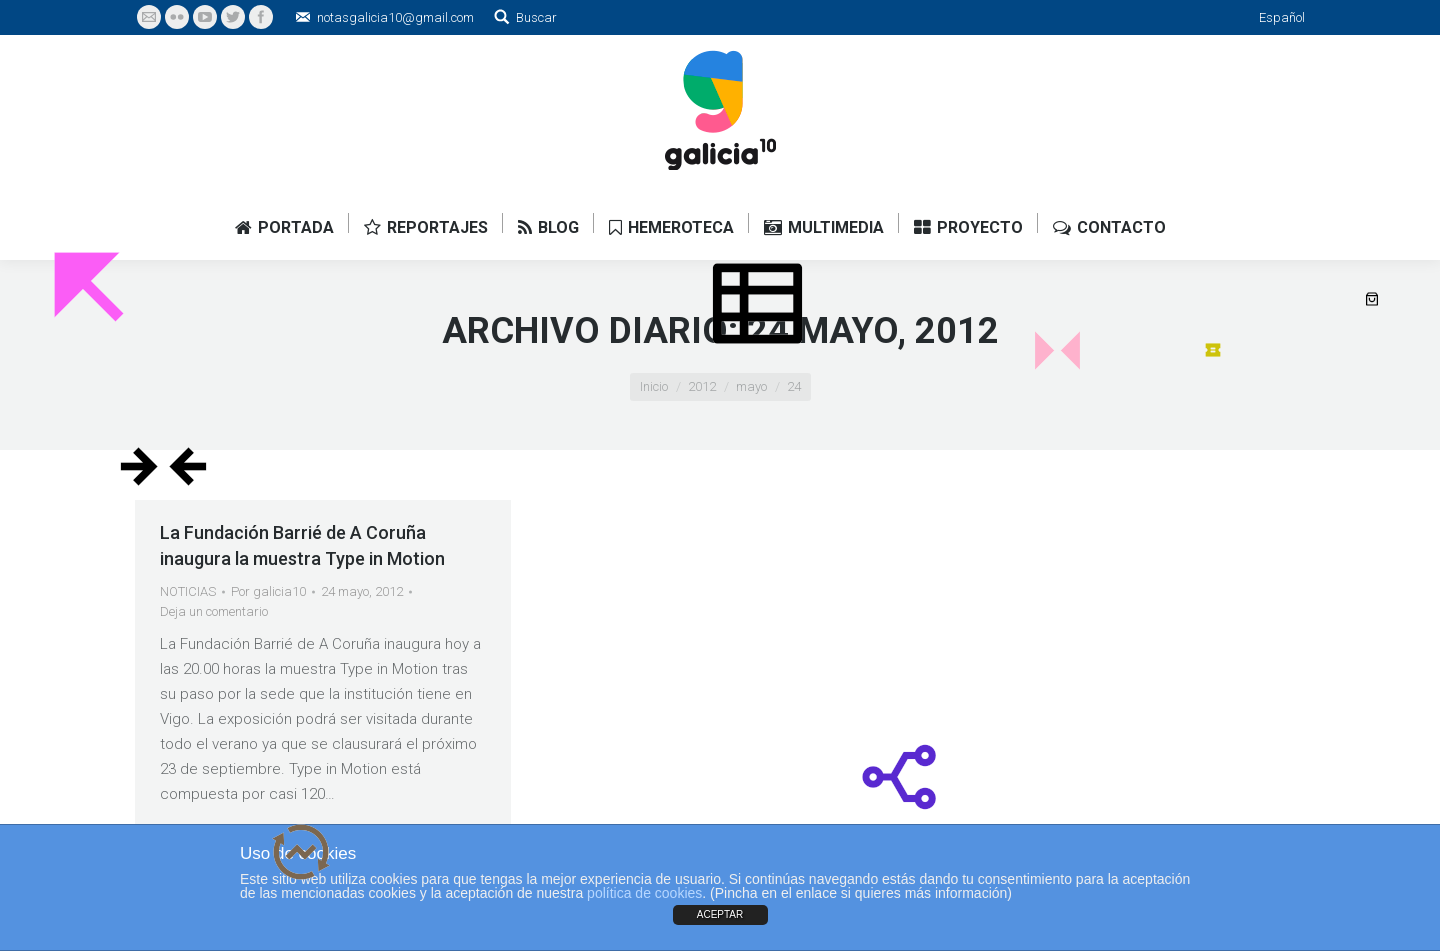  I want to click on view your shopping bag, so click(1372, 299).